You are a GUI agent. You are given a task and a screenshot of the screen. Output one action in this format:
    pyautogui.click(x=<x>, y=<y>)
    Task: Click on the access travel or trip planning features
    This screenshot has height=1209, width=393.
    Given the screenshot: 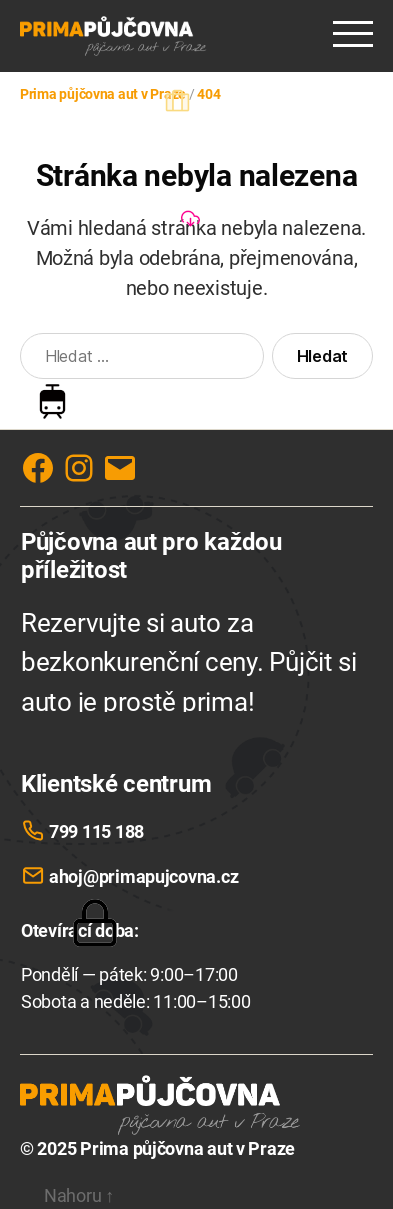 What is the action you would take?
    pyautogui.click(x=177, y=101)
    